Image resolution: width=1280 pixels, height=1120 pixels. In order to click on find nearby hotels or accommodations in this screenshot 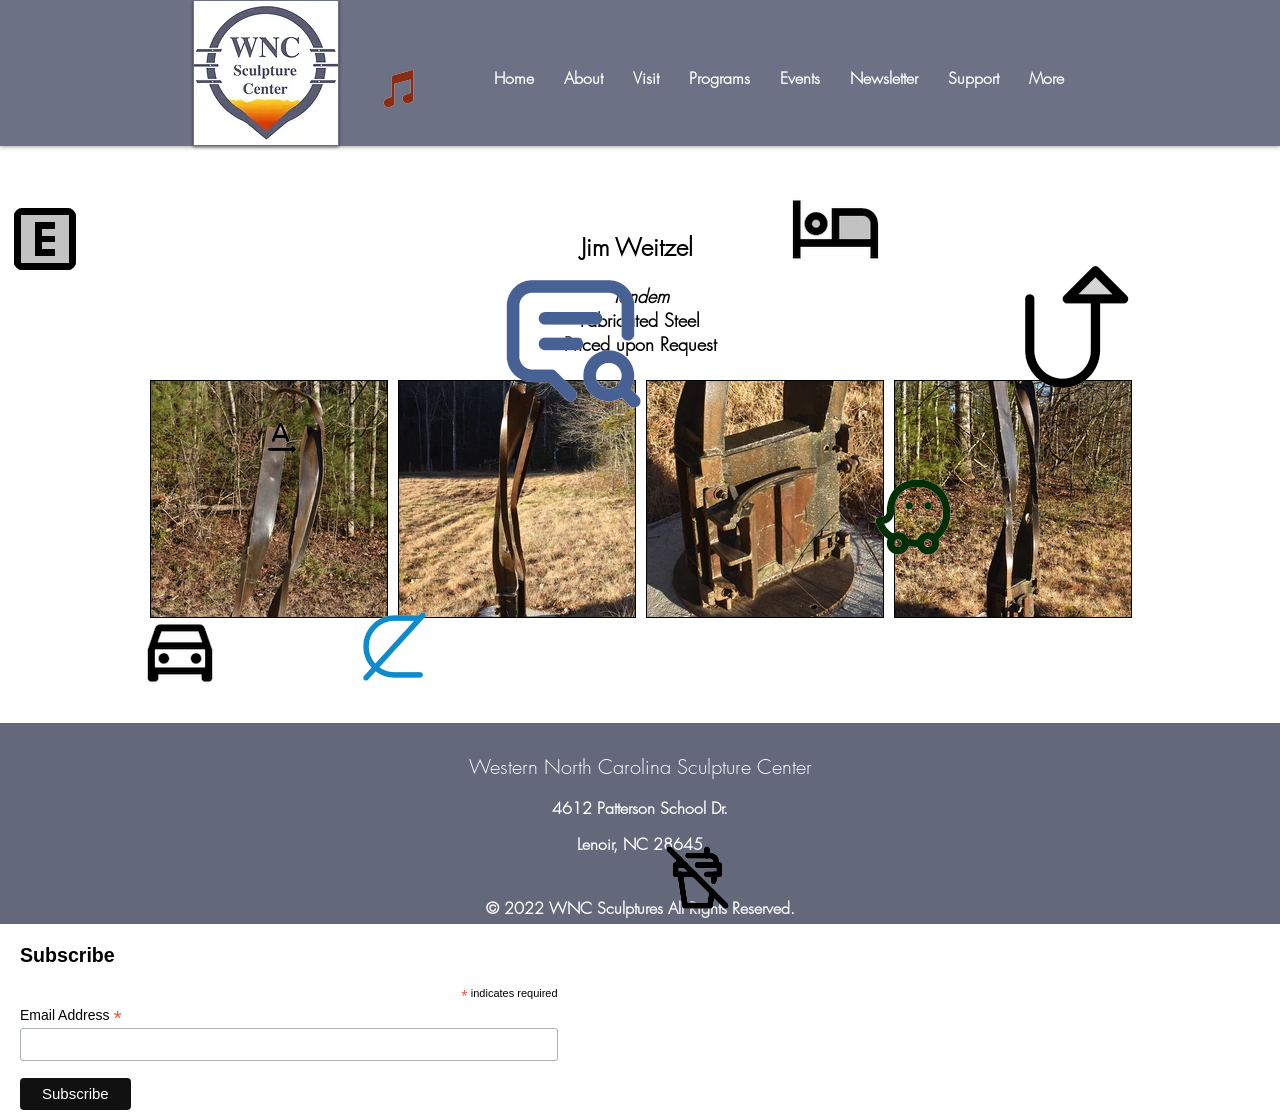, I will do `click(835, 227)`.